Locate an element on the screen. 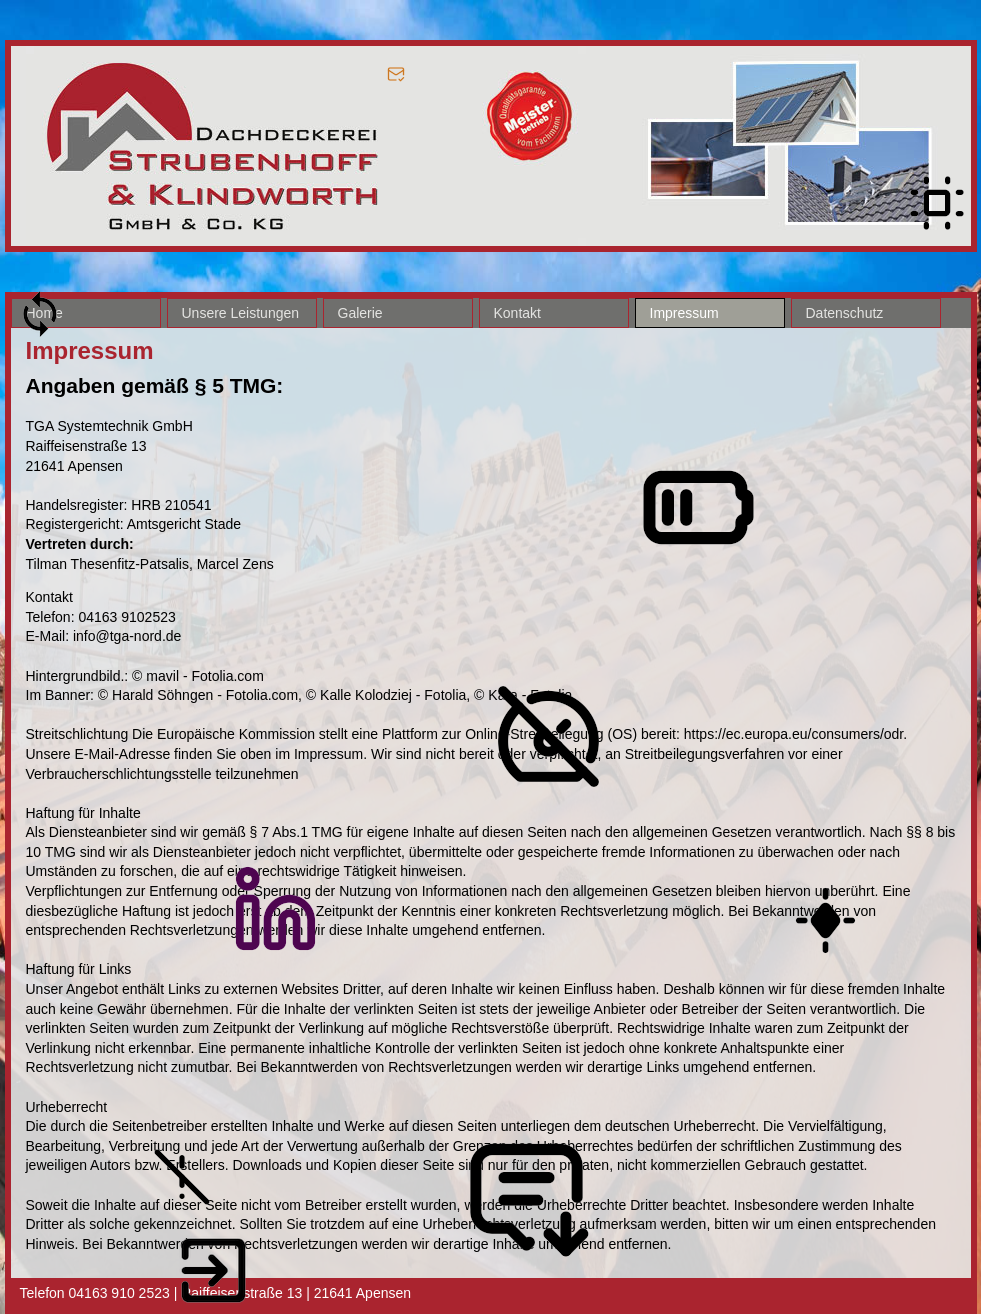 This screenshot has width=981, height=1314. center-align keyframes on the timeline is located at coordinates (825, 920).